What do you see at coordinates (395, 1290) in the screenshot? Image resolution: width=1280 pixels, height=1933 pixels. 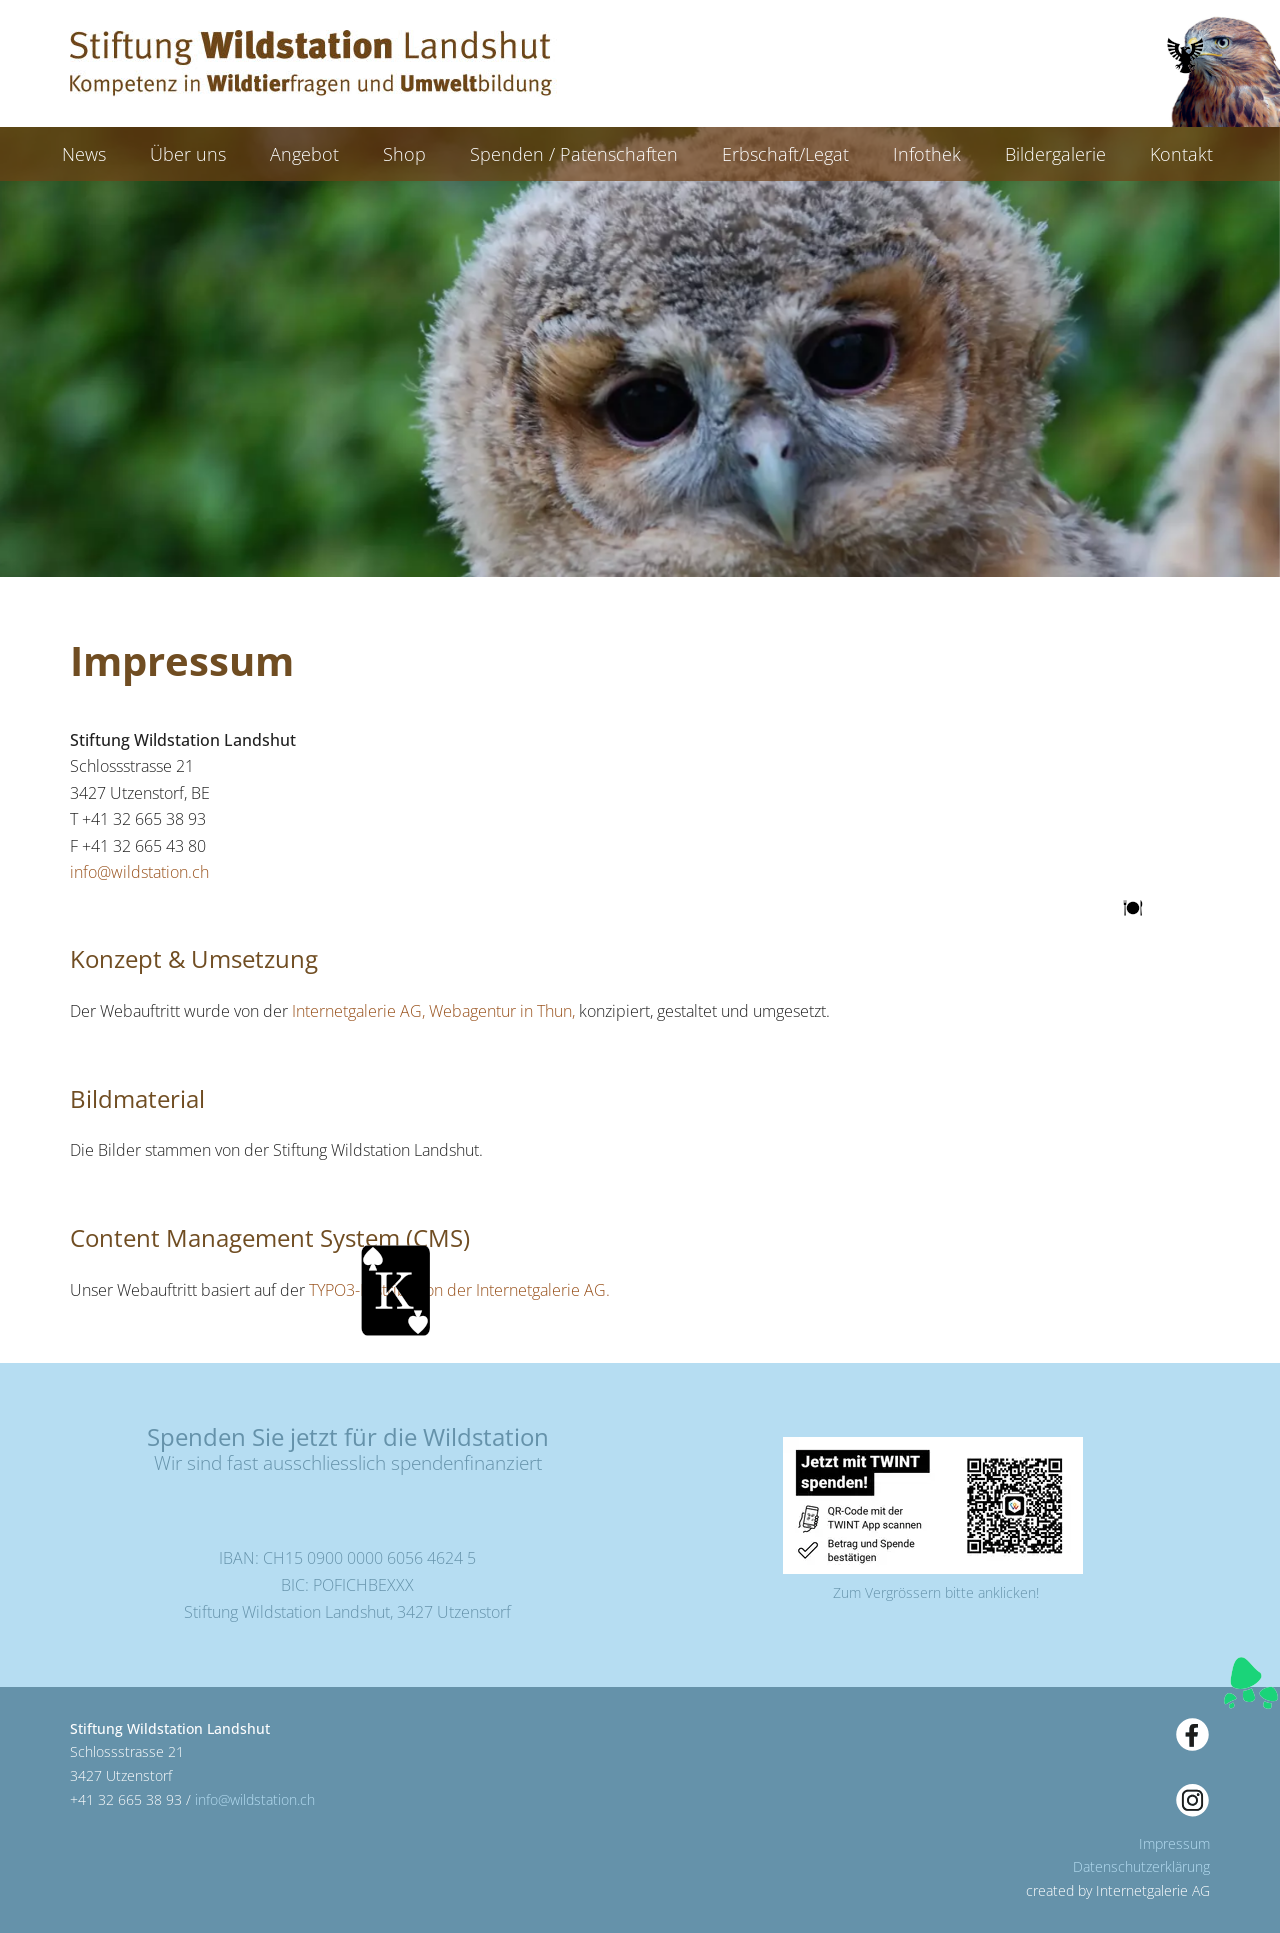 I see `king of spades playing card` at bounding box center [395, 1290].